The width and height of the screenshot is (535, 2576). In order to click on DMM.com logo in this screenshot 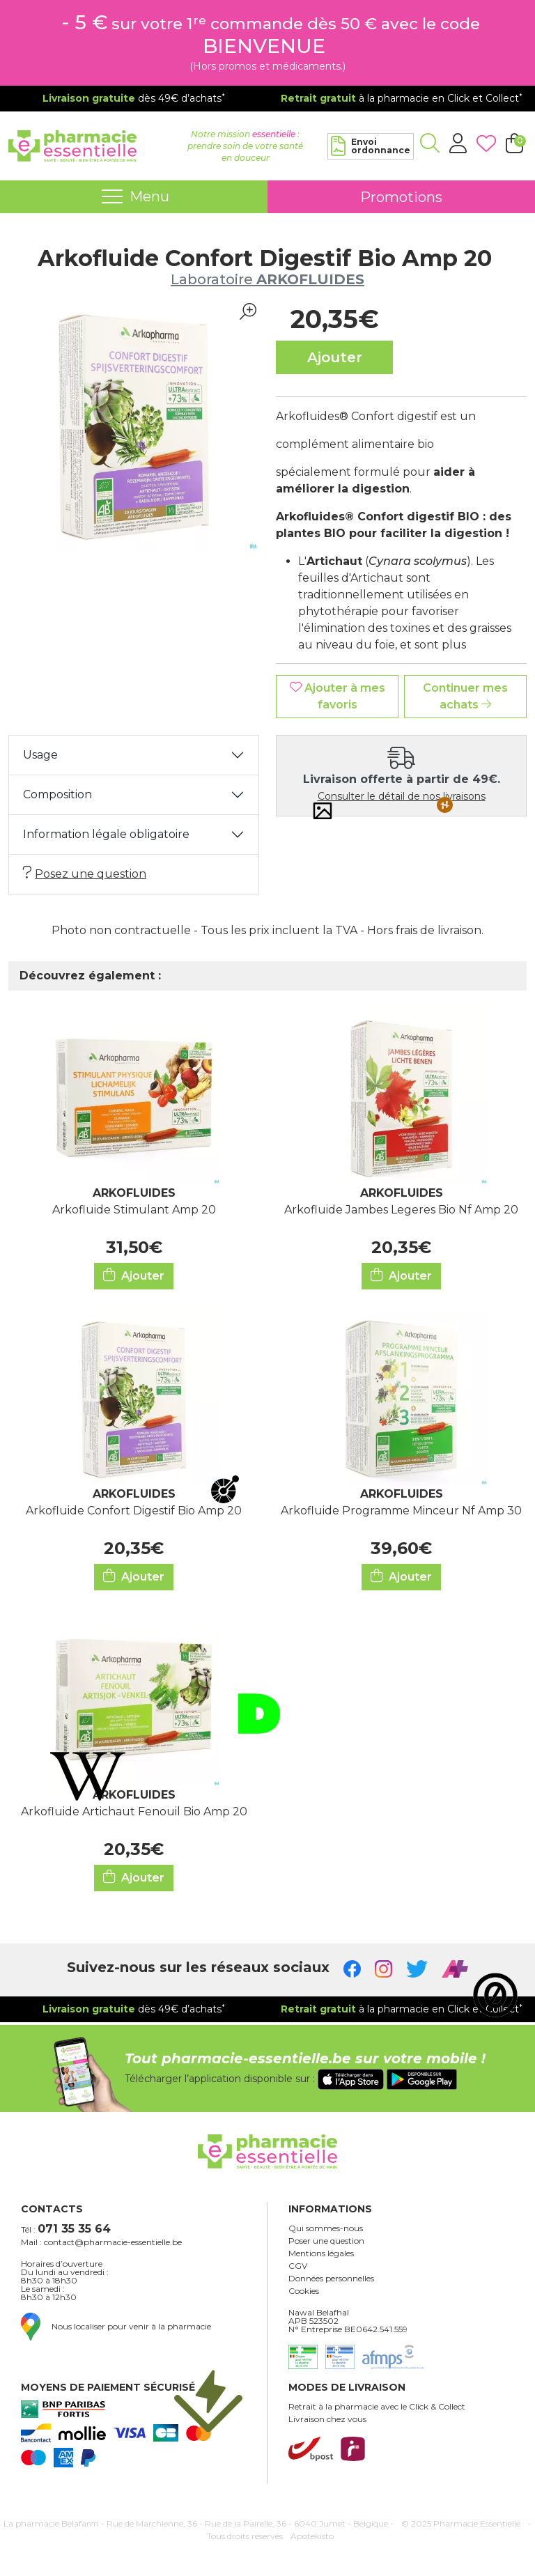, I will do `click(259, 1714)`.